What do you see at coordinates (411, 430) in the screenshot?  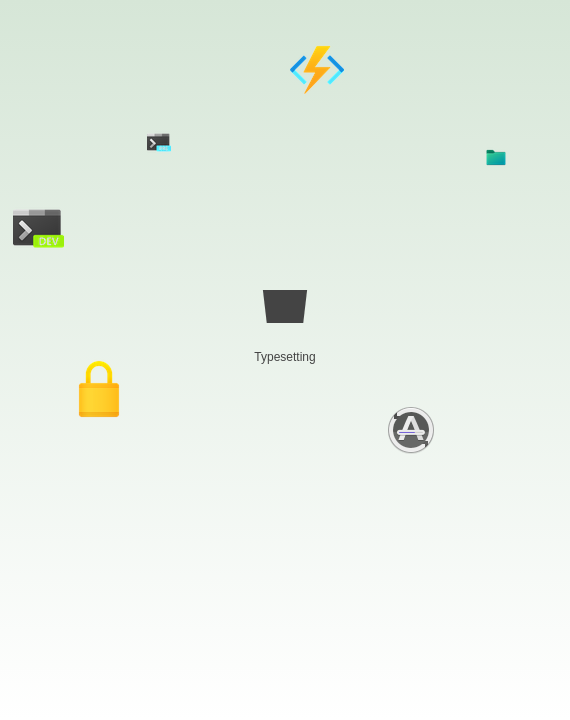 I see `open the software updater application` at bounding box center [411, 430].